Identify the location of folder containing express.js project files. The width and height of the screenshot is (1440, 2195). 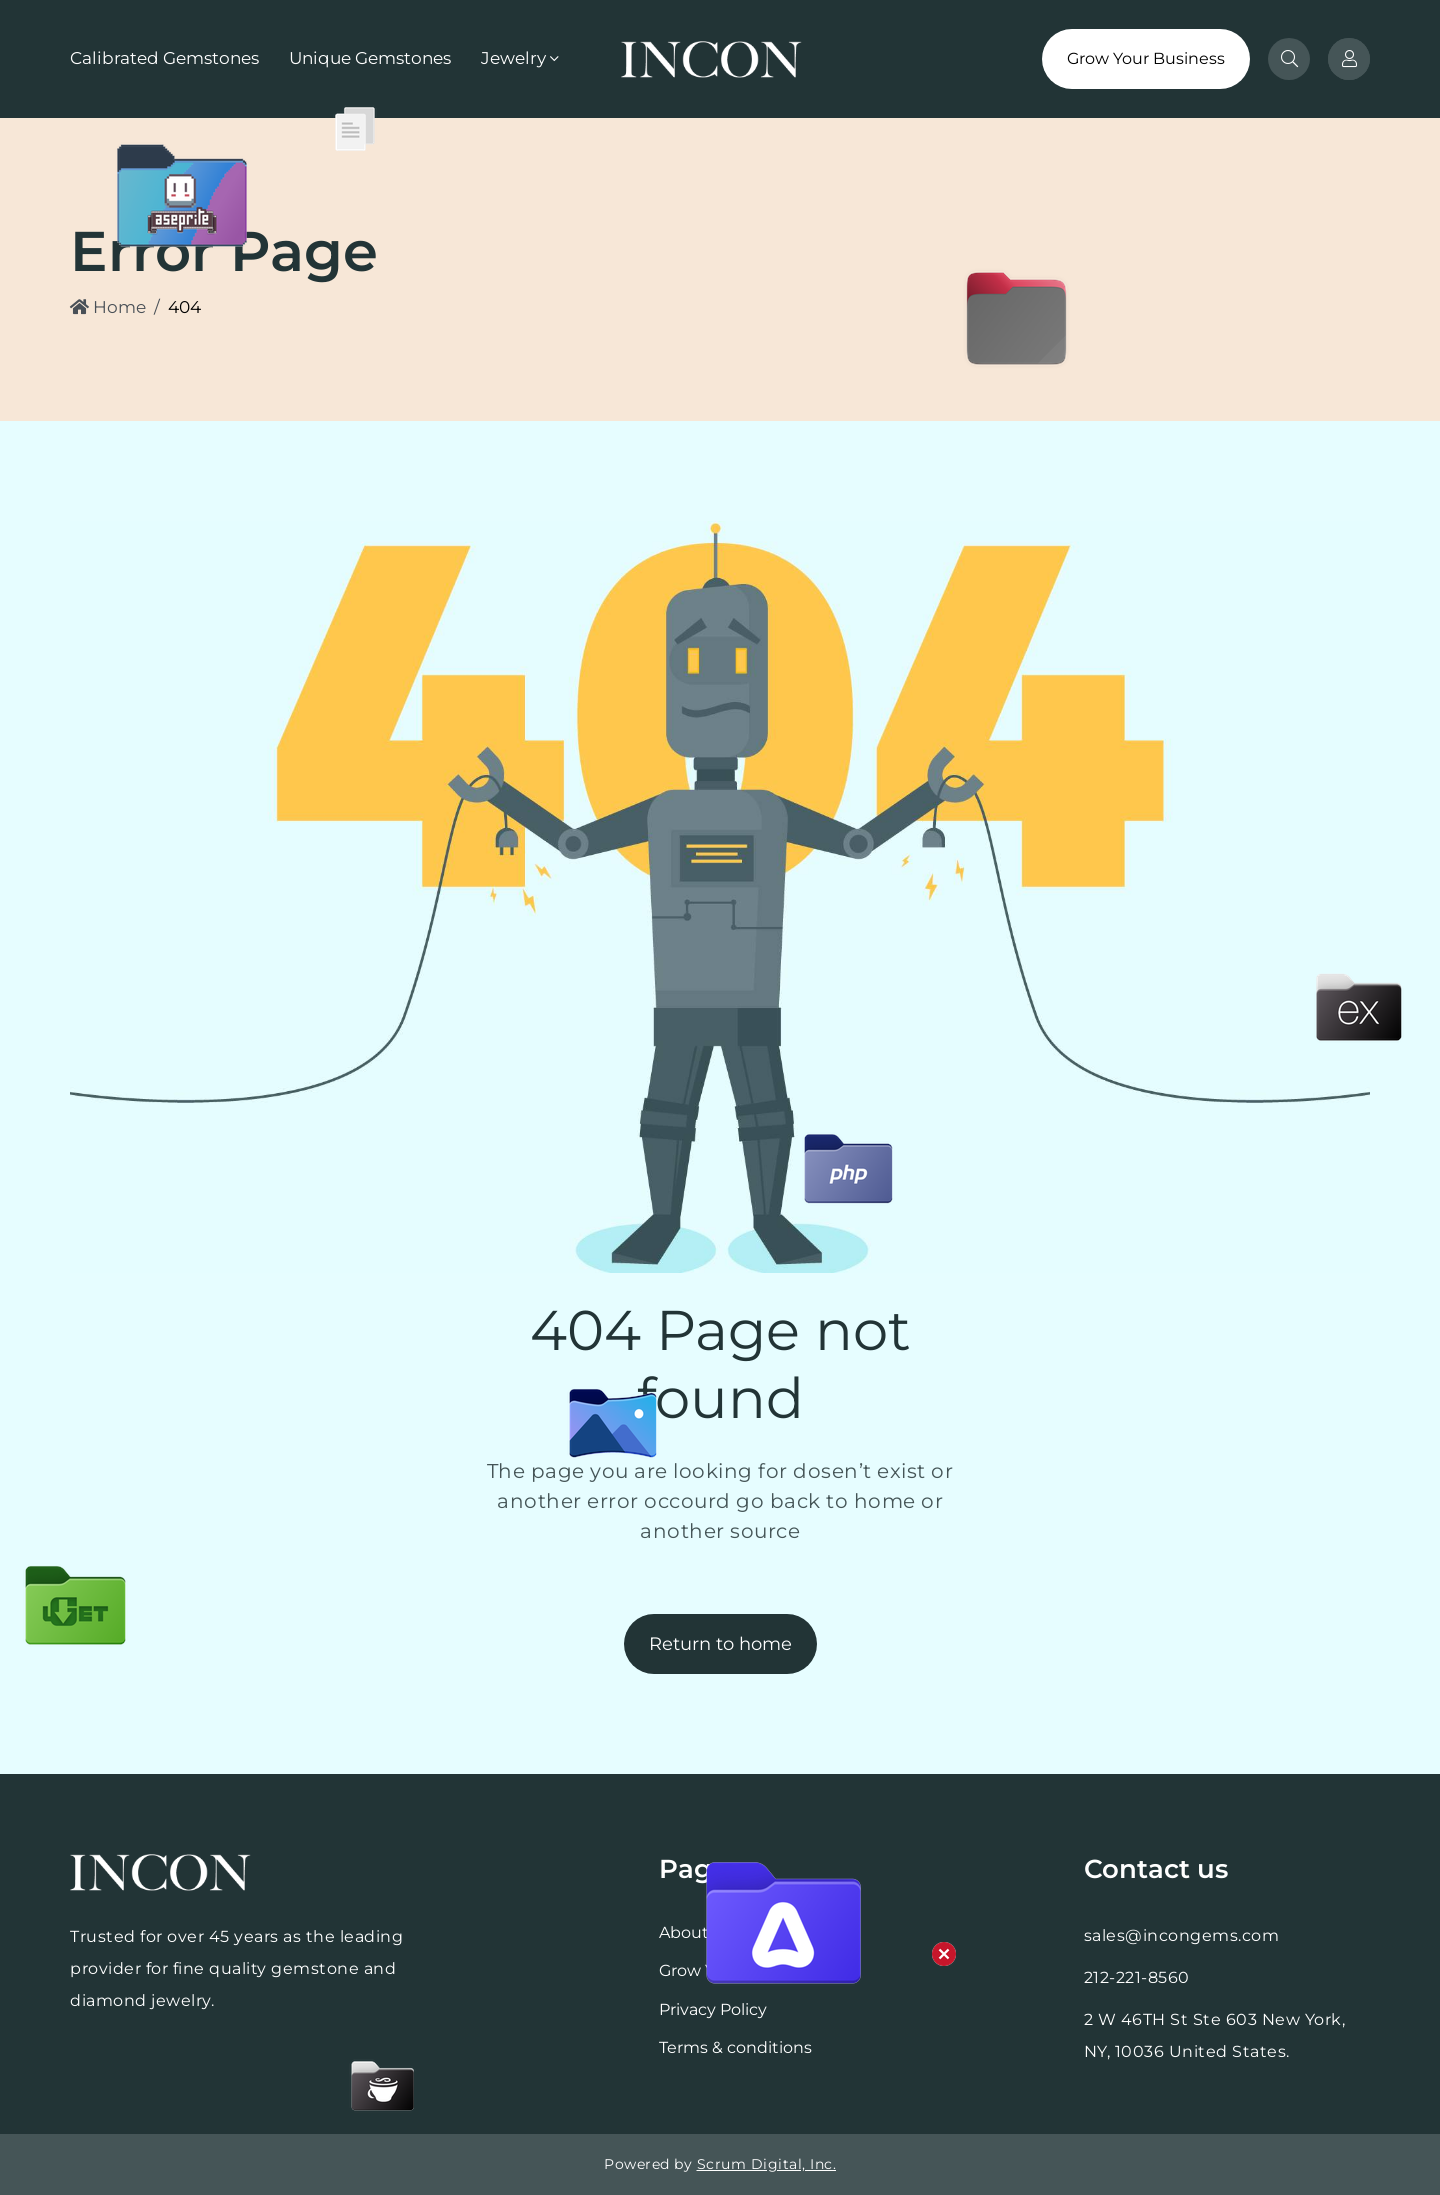
(1358, 1009).